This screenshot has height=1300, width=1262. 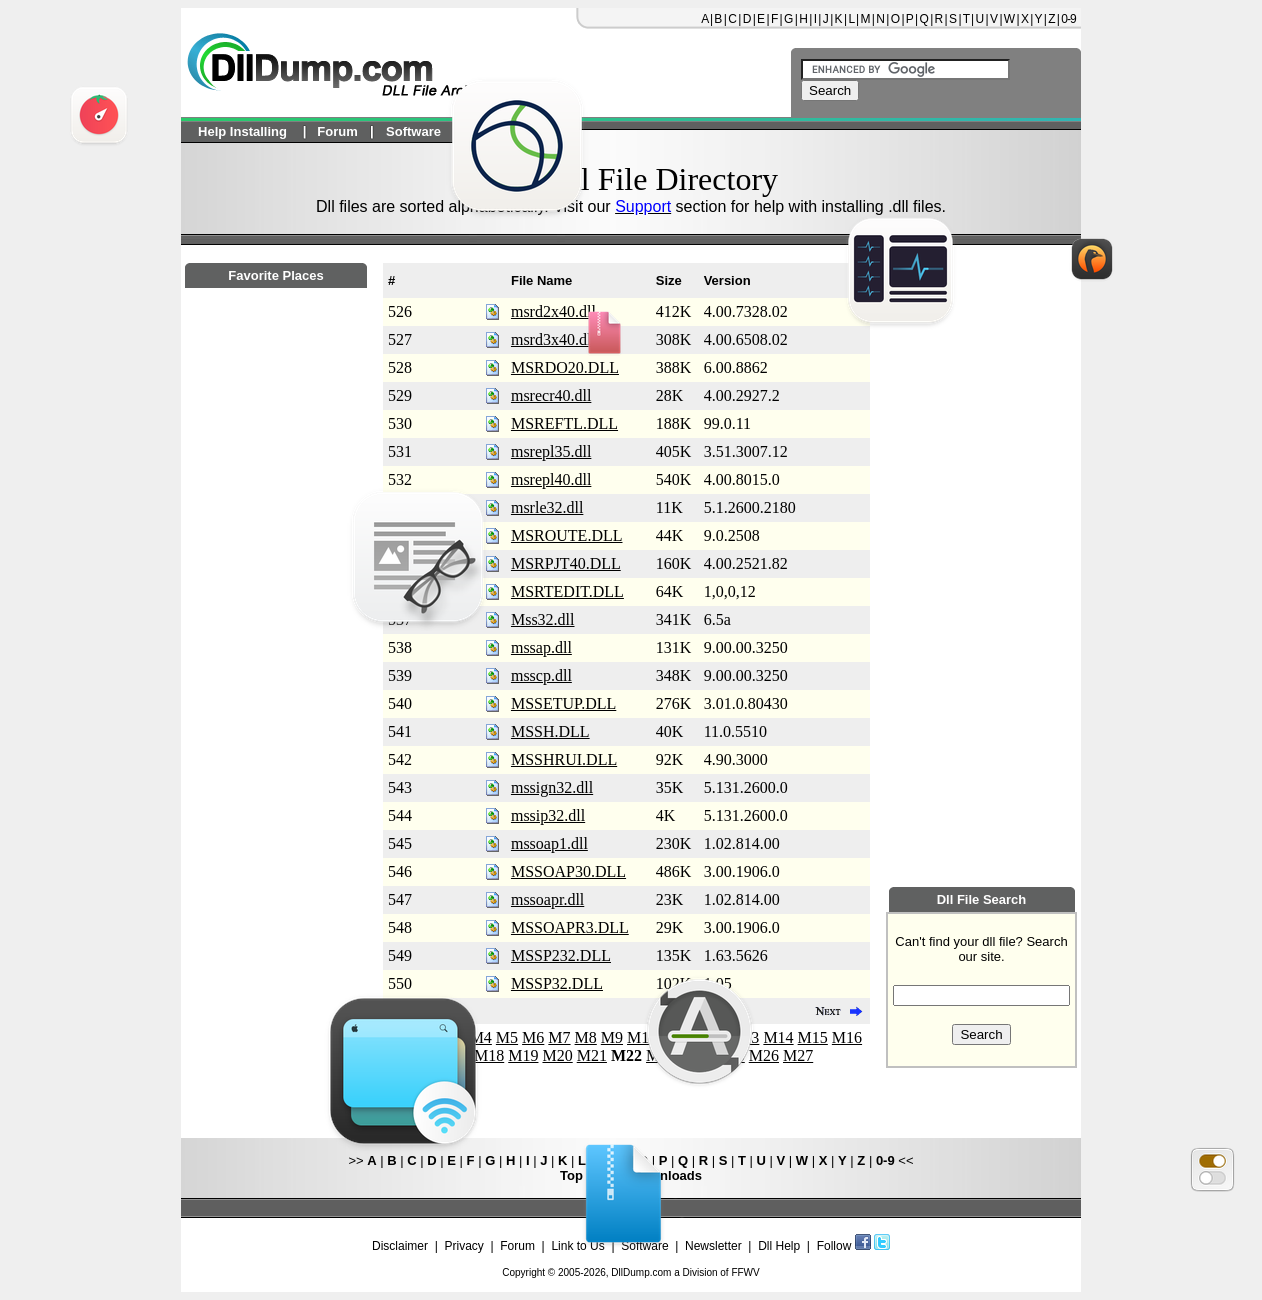 I want to click on open remote desktop app, so click(x=403, y=1071).